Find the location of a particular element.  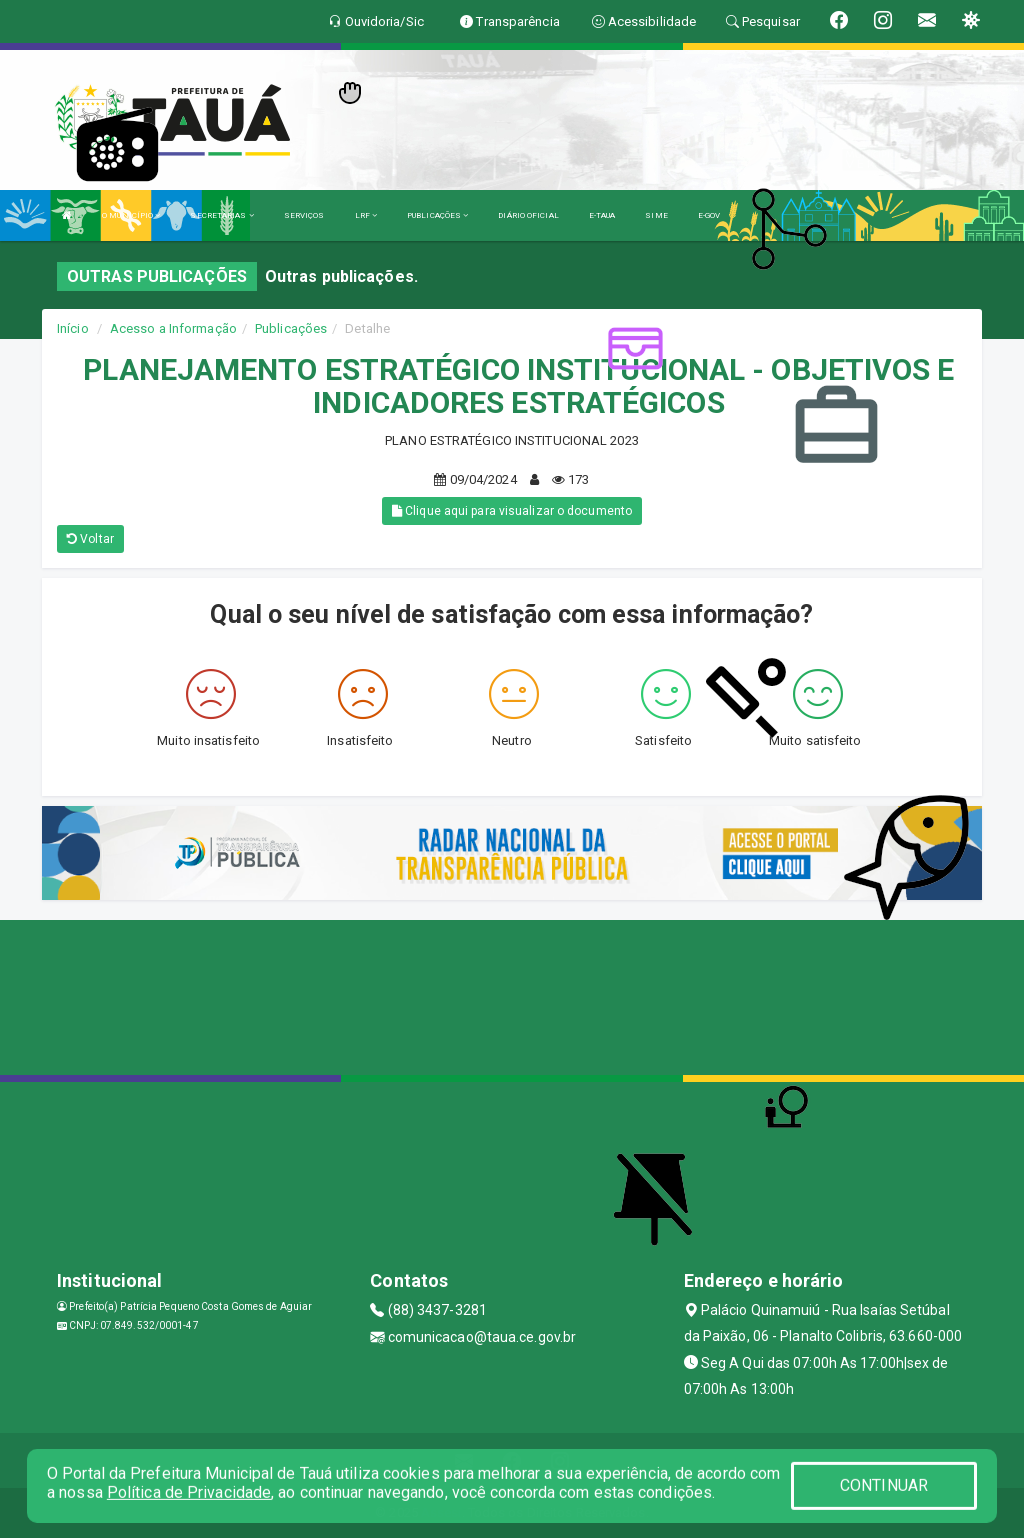

browse seafood or fish-related content is located at coordinates (913, 851).